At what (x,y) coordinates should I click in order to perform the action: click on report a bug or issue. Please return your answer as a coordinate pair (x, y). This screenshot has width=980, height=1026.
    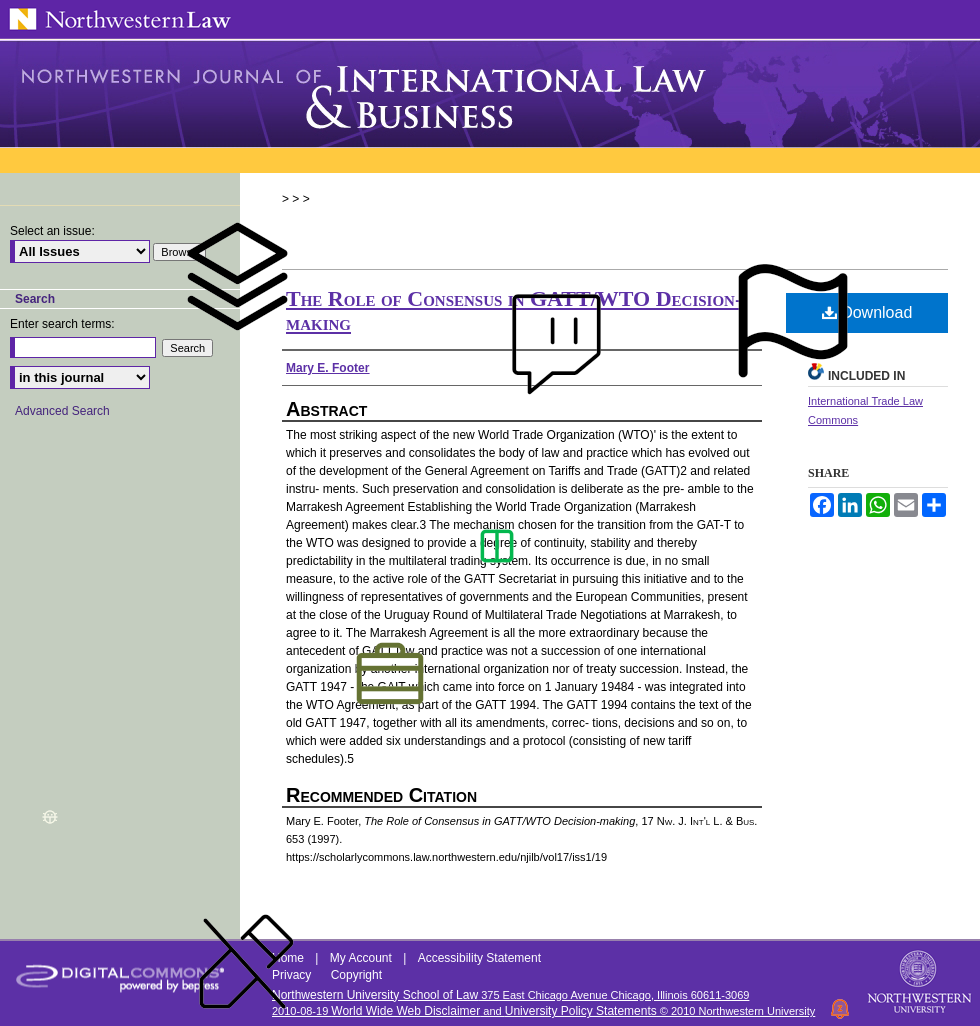
    Looking at the image, I should click on (50, 817).